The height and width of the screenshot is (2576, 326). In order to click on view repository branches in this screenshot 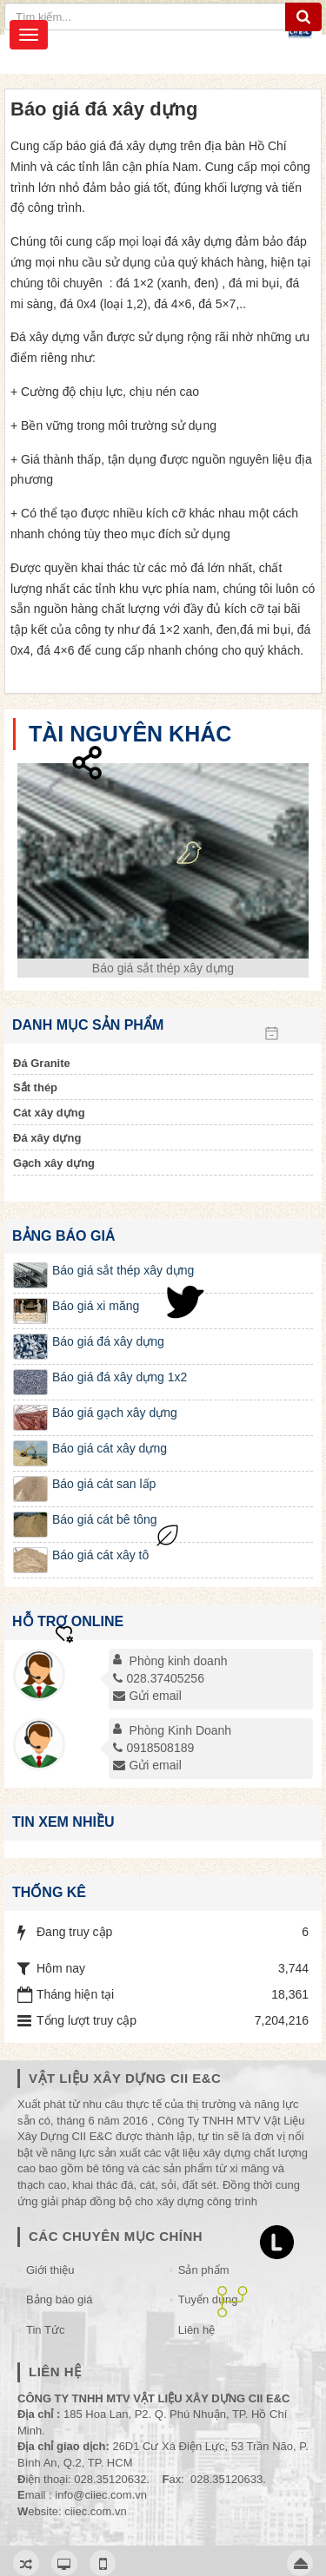, I will do `click(230, 2302)`.